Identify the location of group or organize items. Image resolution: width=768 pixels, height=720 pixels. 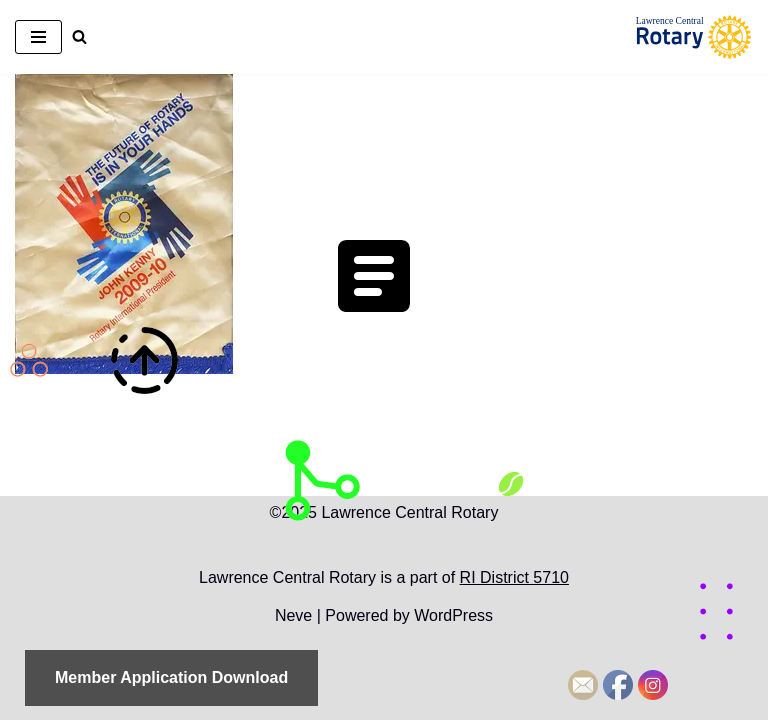
(29, 361).